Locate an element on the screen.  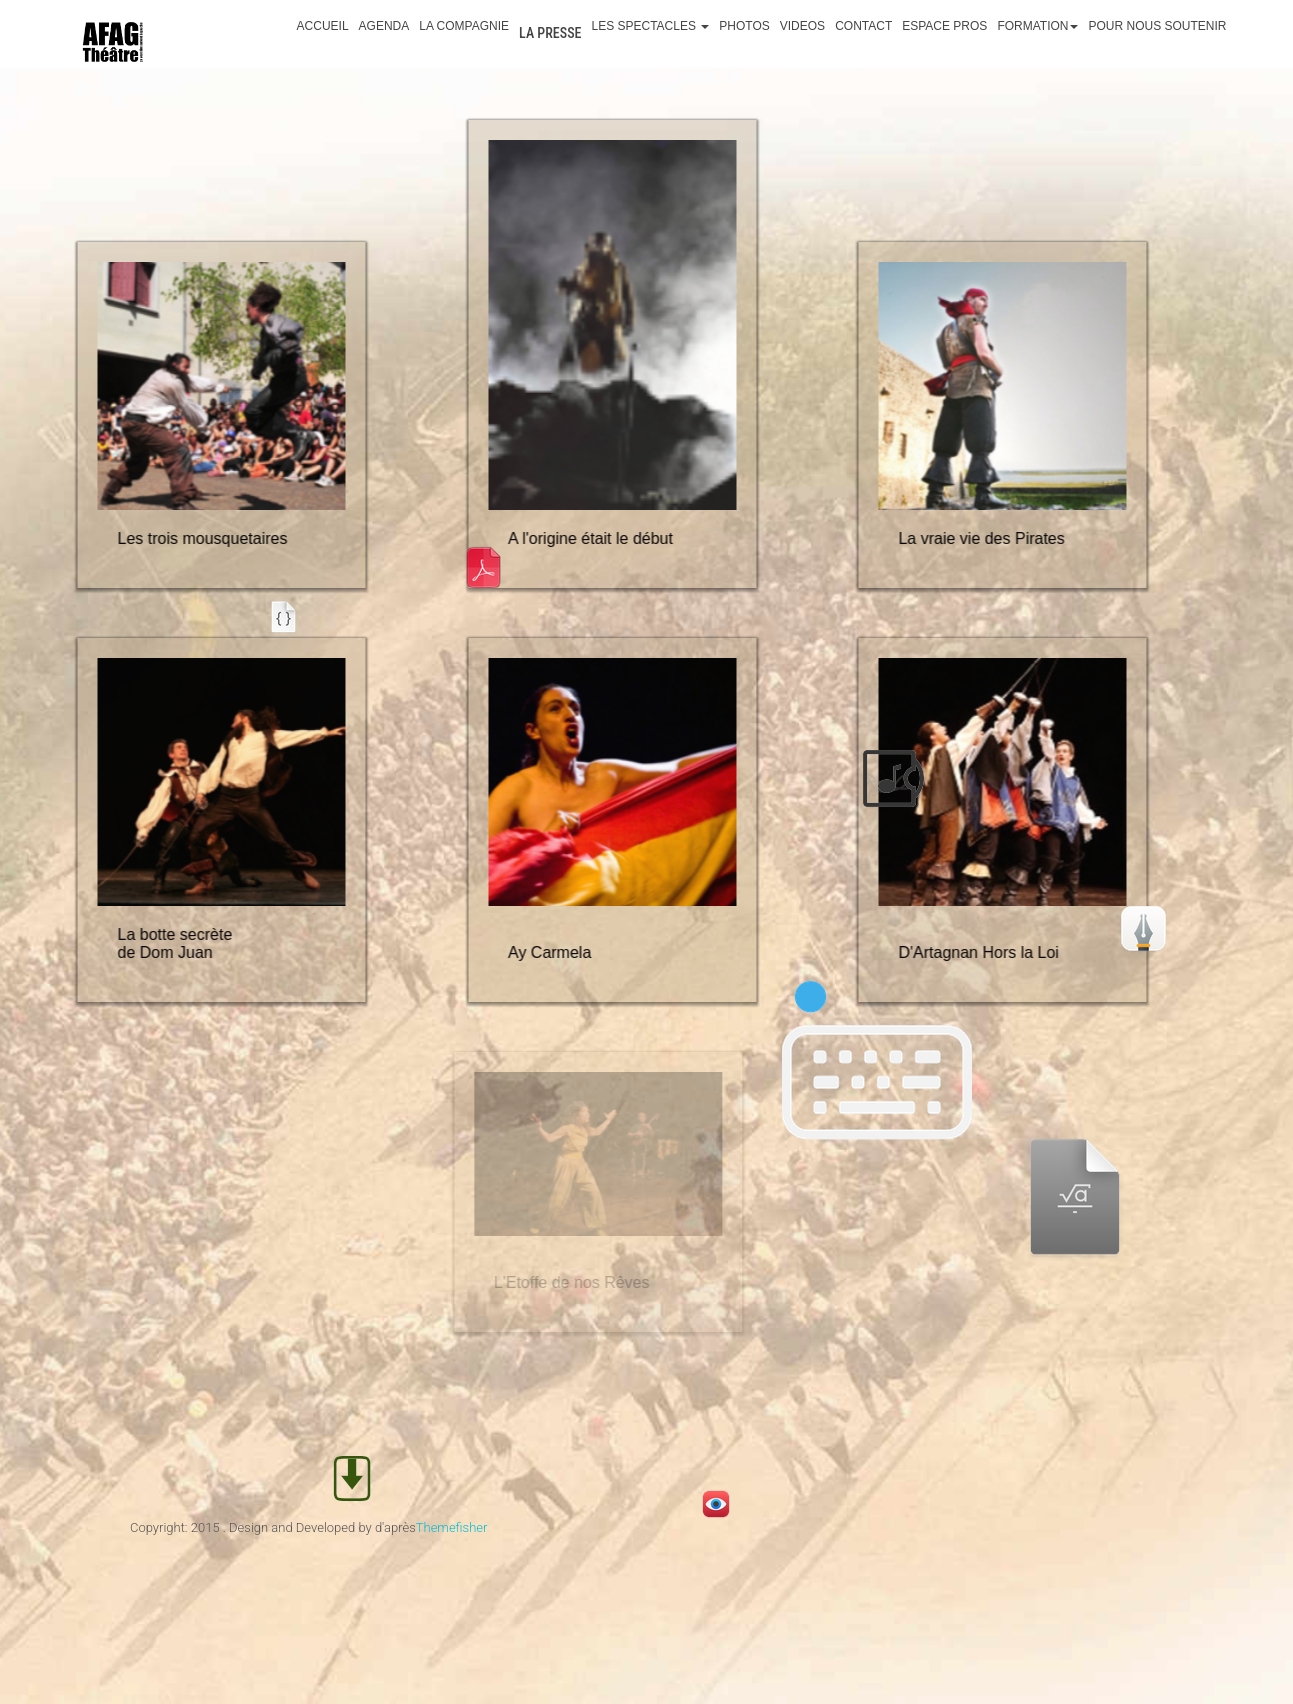
open an opendocument formula file is located at coordinates (1075, 1199).